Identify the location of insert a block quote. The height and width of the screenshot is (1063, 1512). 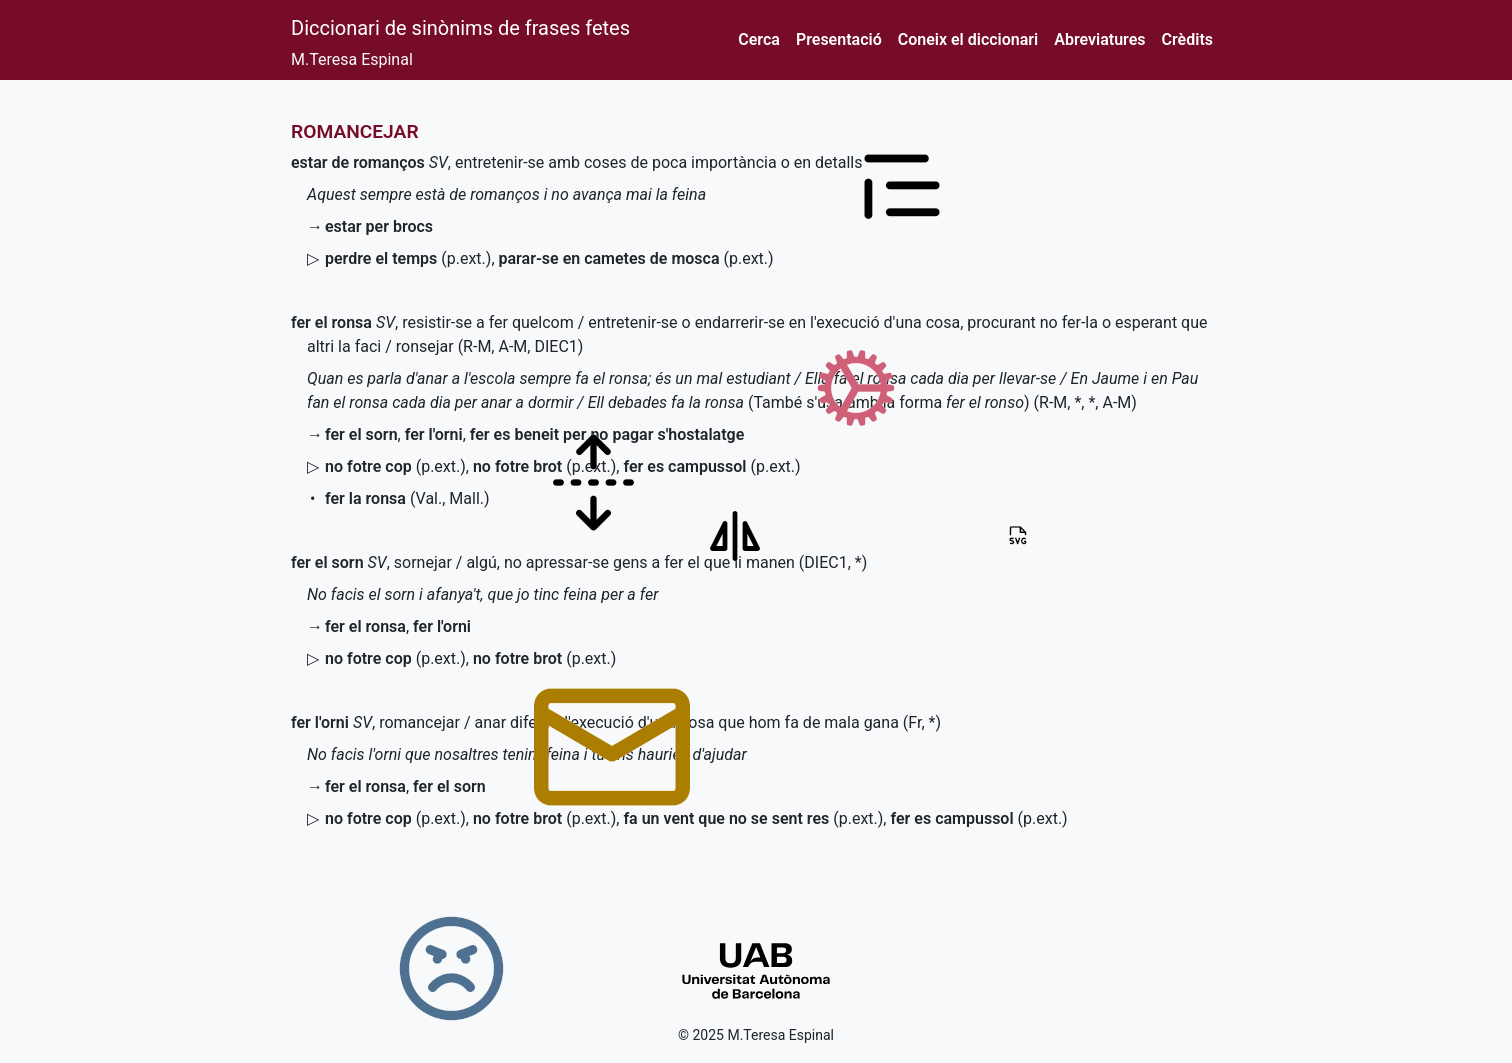
(902, 184).